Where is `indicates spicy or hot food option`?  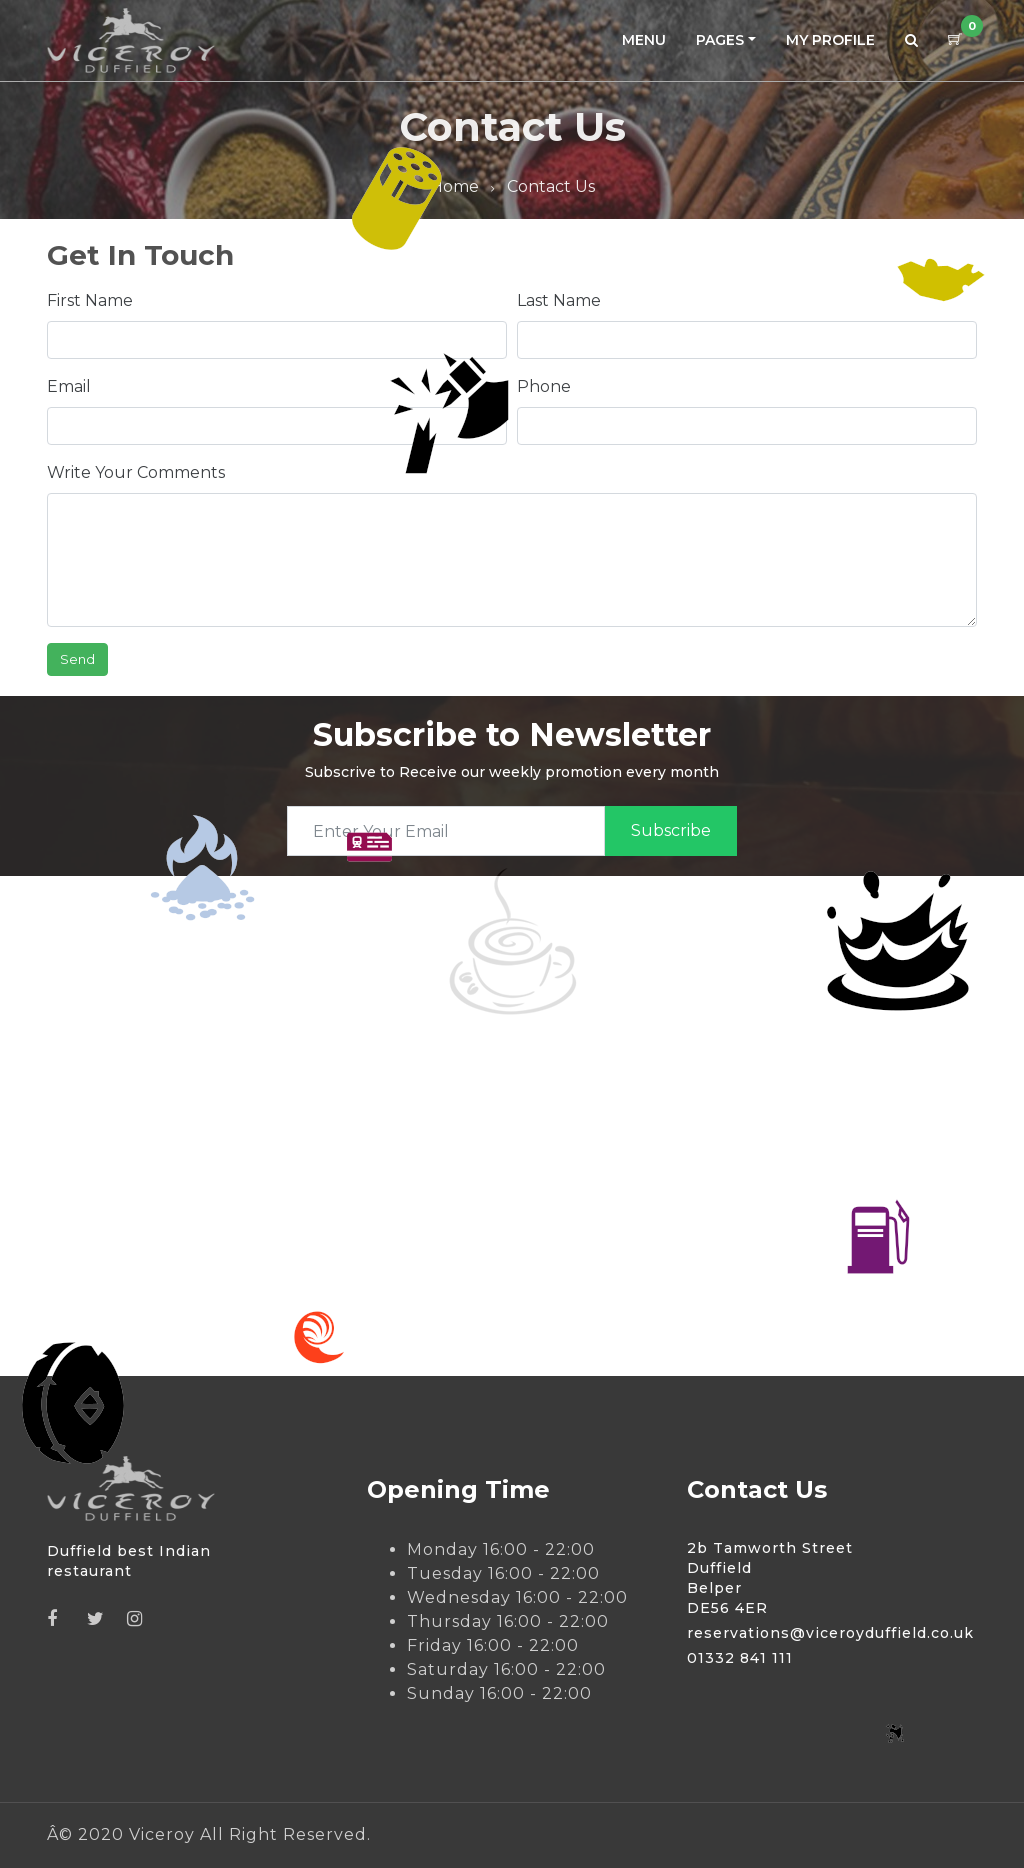
indicates spicy or hot food option is located at coordinates (203, 868).